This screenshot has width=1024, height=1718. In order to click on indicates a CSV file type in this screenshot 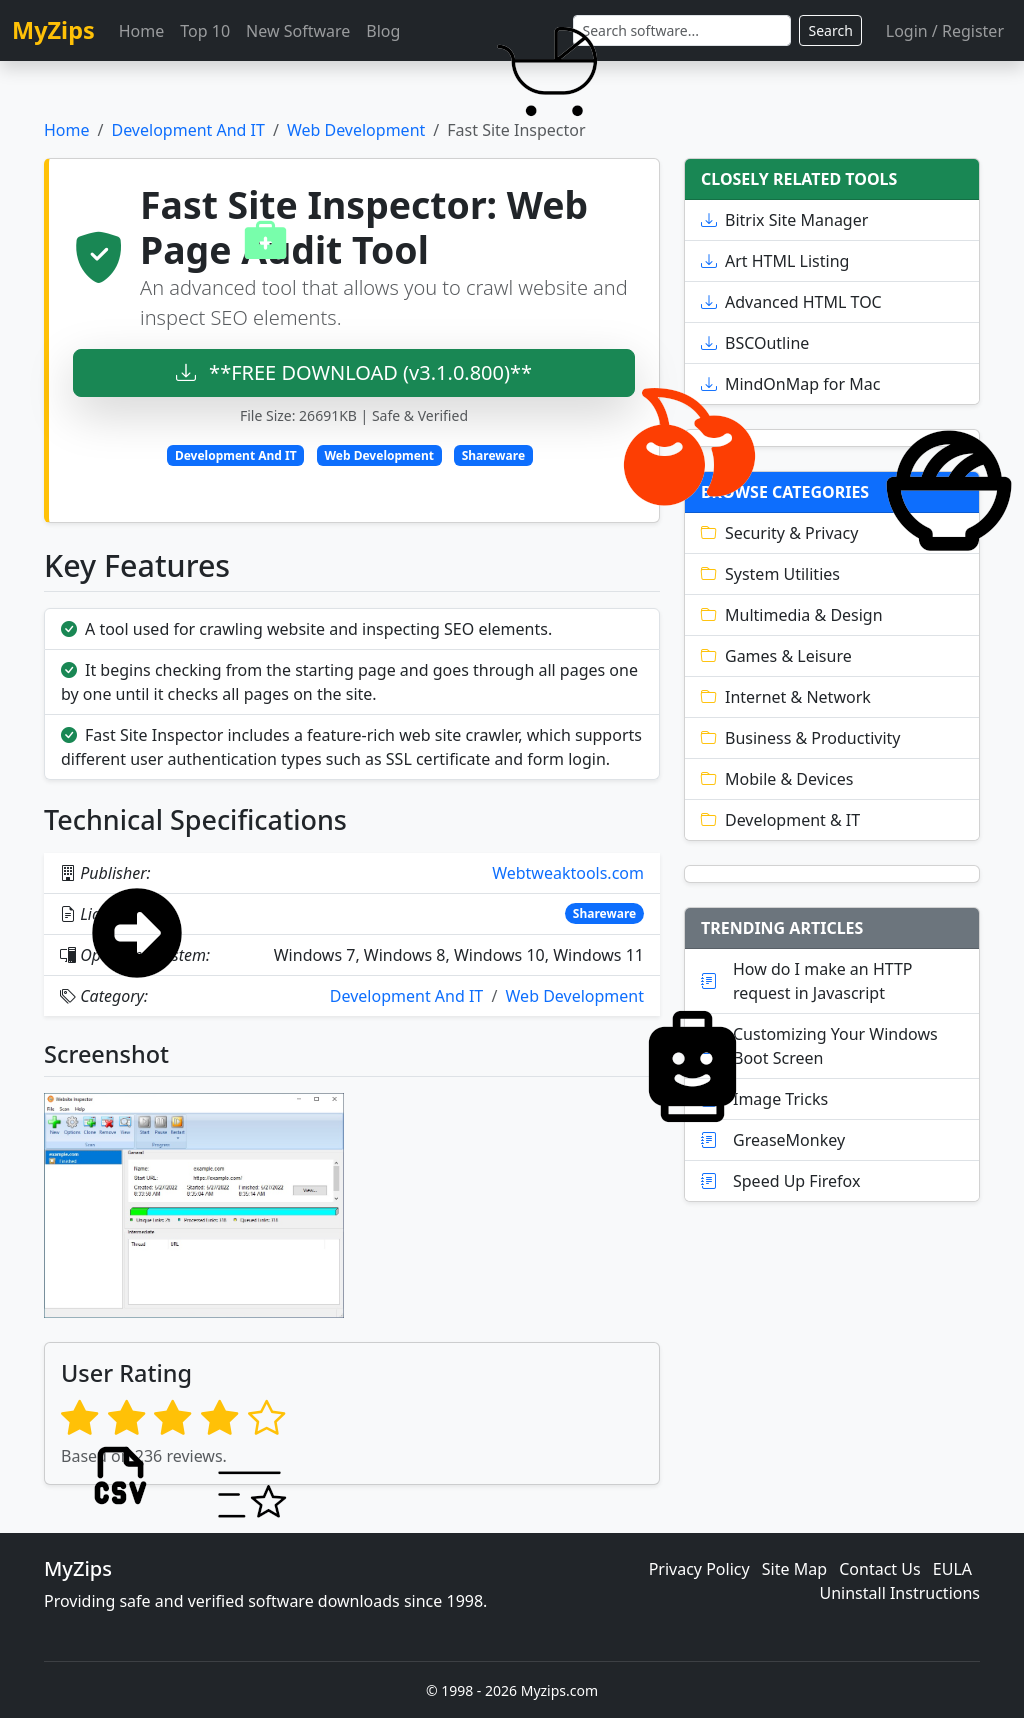, I will do `click(120, 1475)`.